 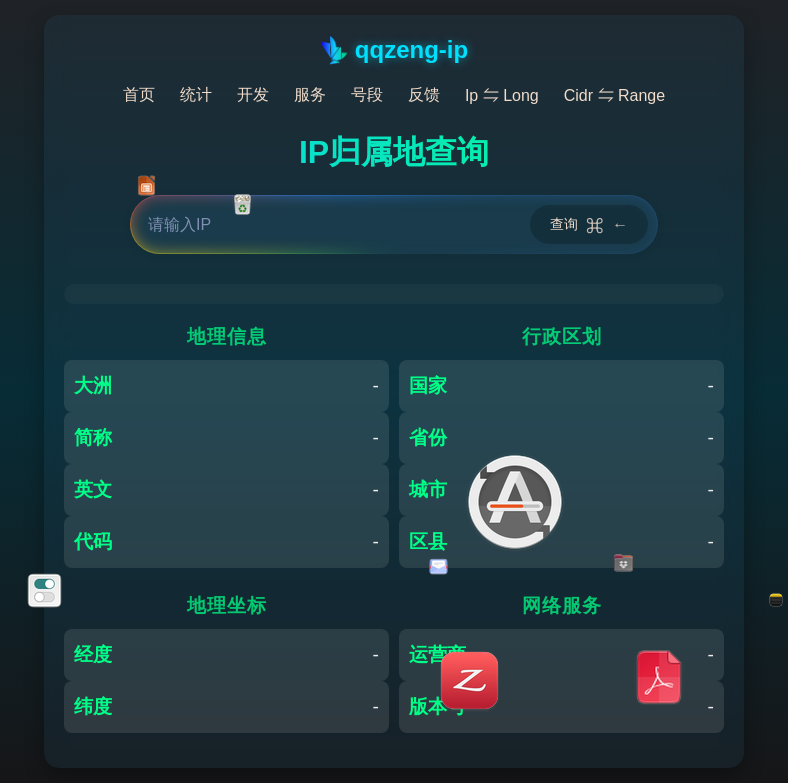 I want to click on open libreoffice impress presentation software, so click(x=146, y=185).